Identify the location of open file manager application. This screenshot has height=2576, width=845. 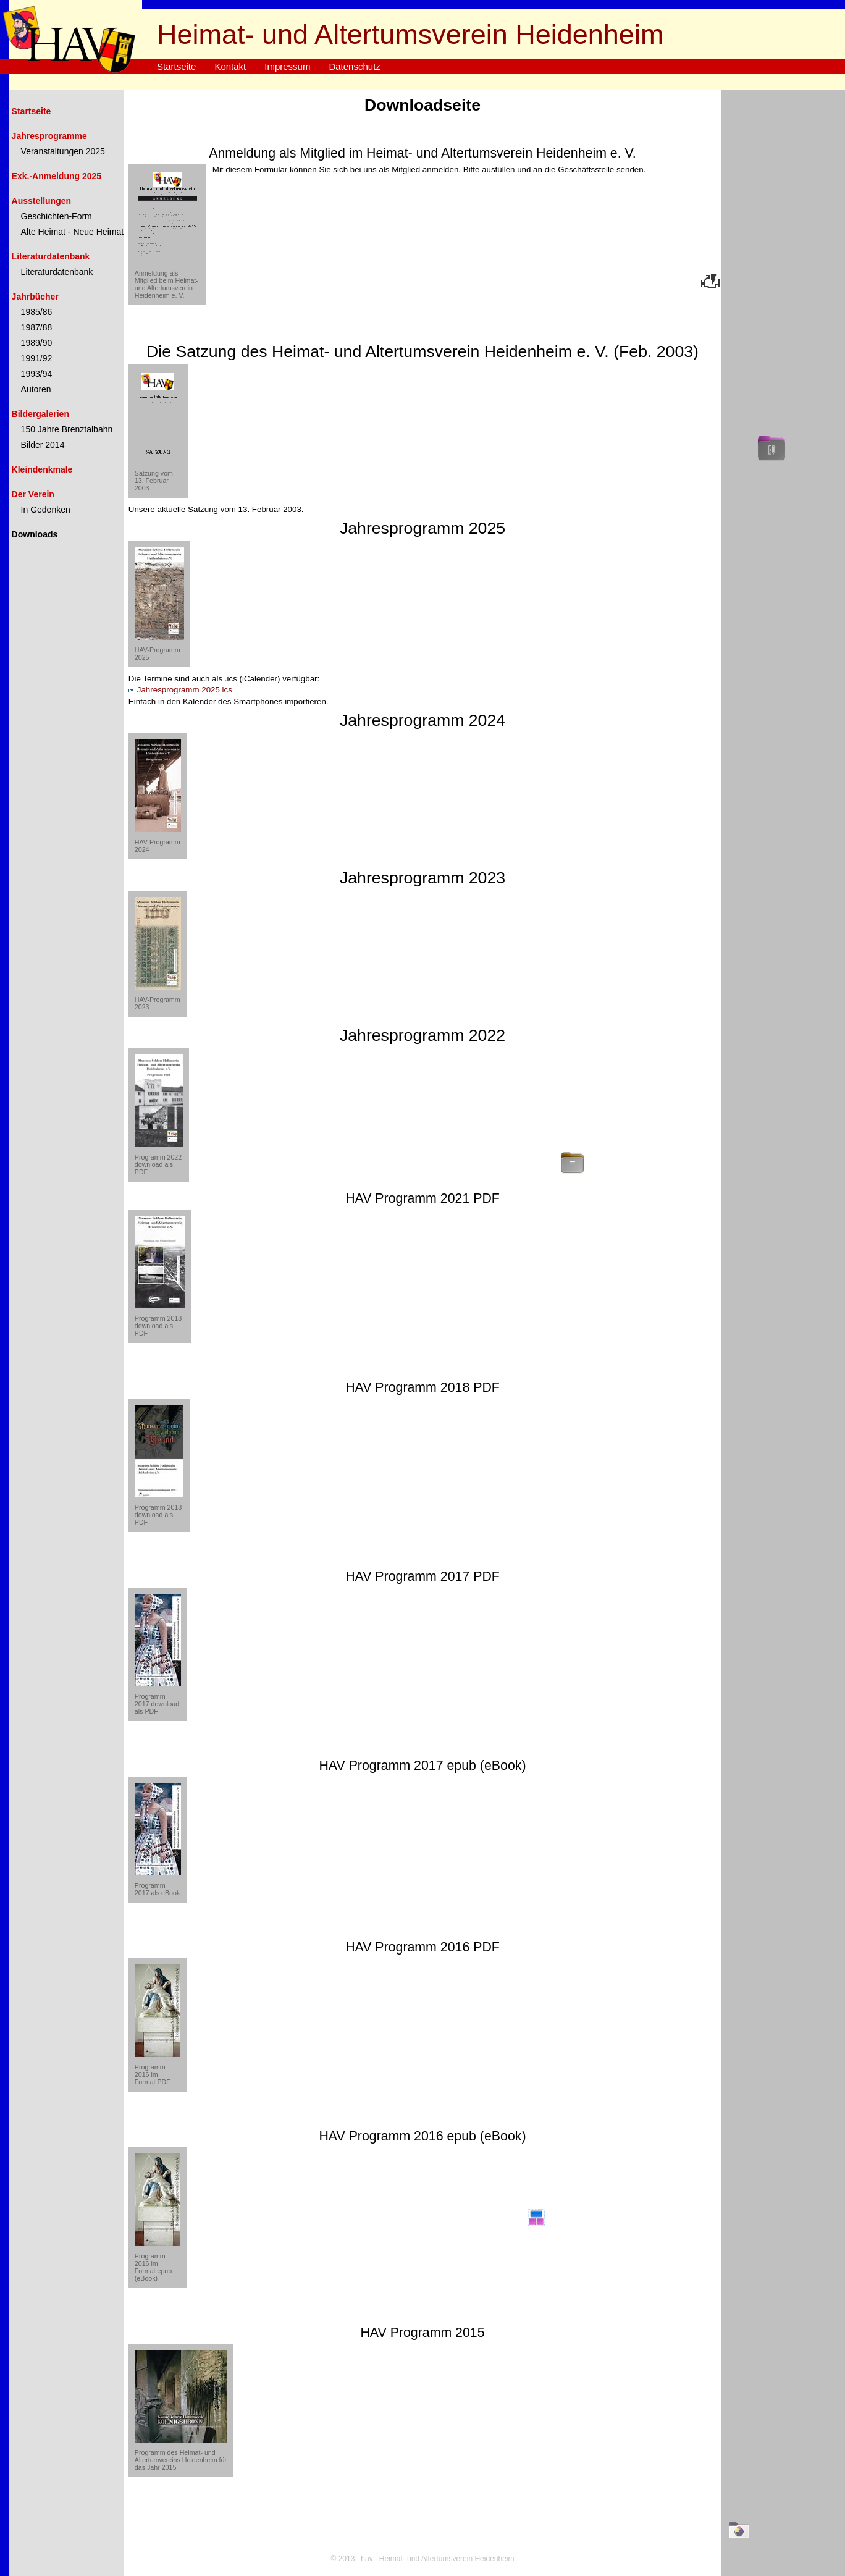
(572, 1162).